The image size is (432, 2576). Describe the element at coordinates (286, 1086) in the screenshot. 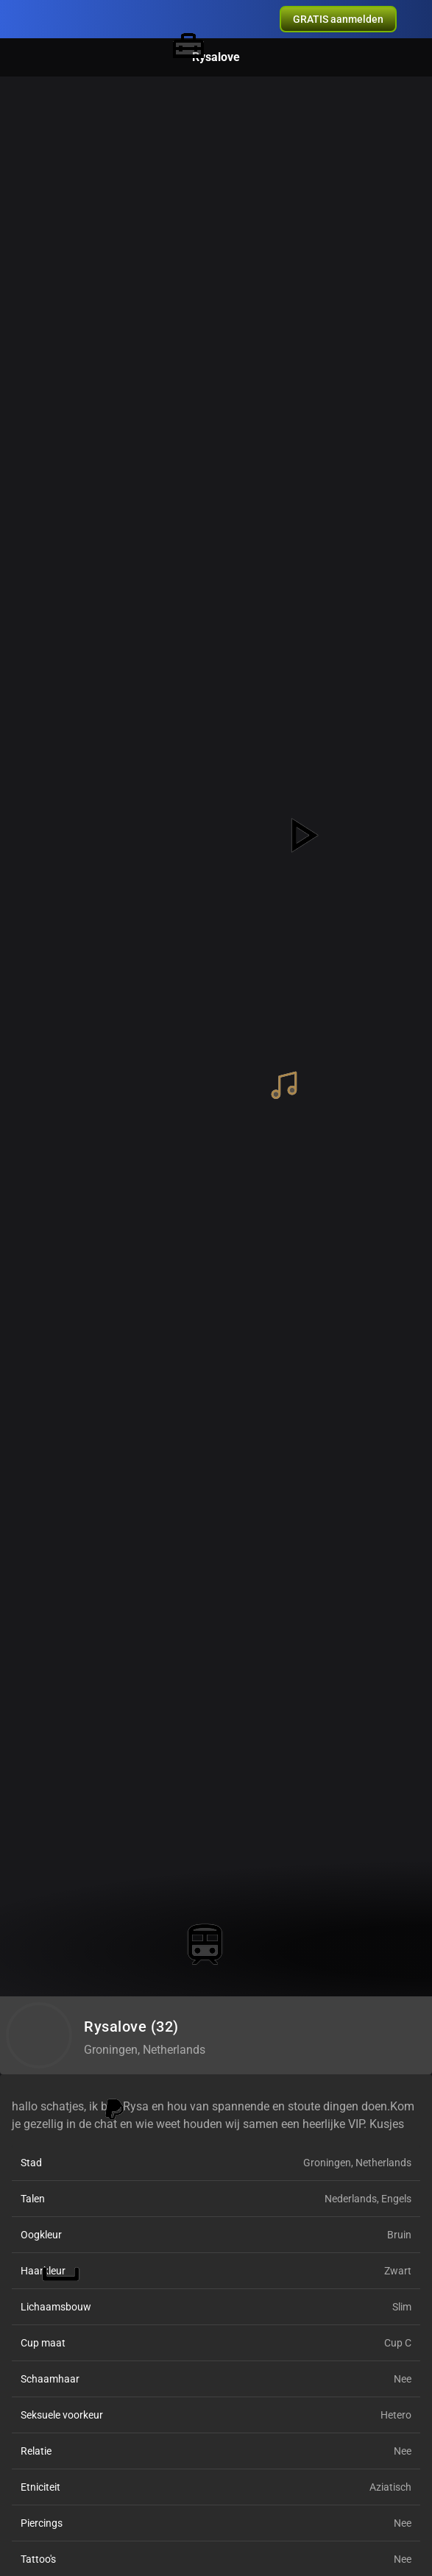

I see `access music library or audio files` at that location.